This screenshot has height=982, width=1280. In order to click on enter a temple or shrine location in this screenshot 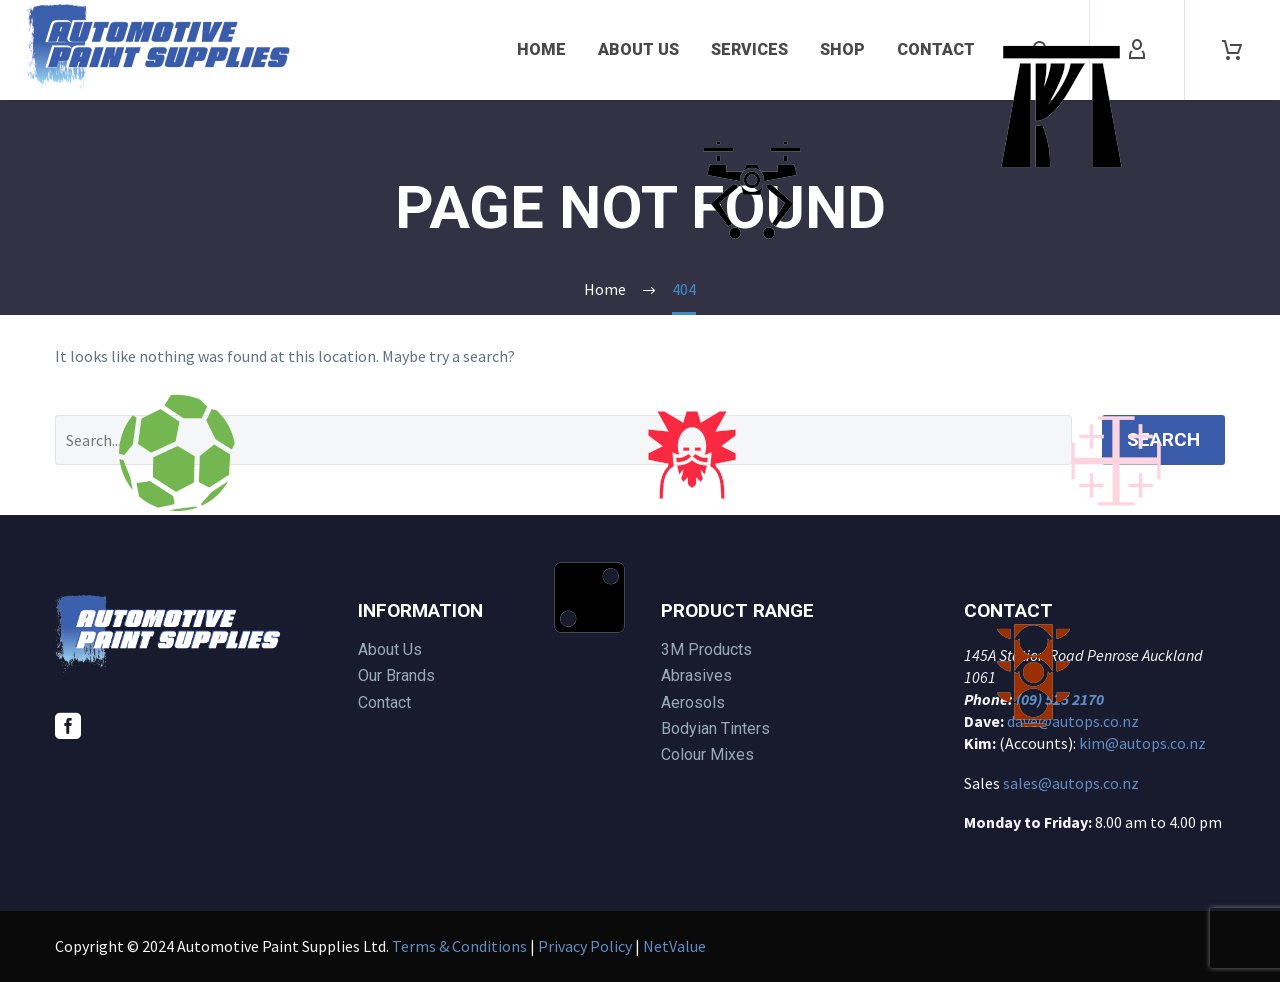, I will do `click(1061, 106)`.